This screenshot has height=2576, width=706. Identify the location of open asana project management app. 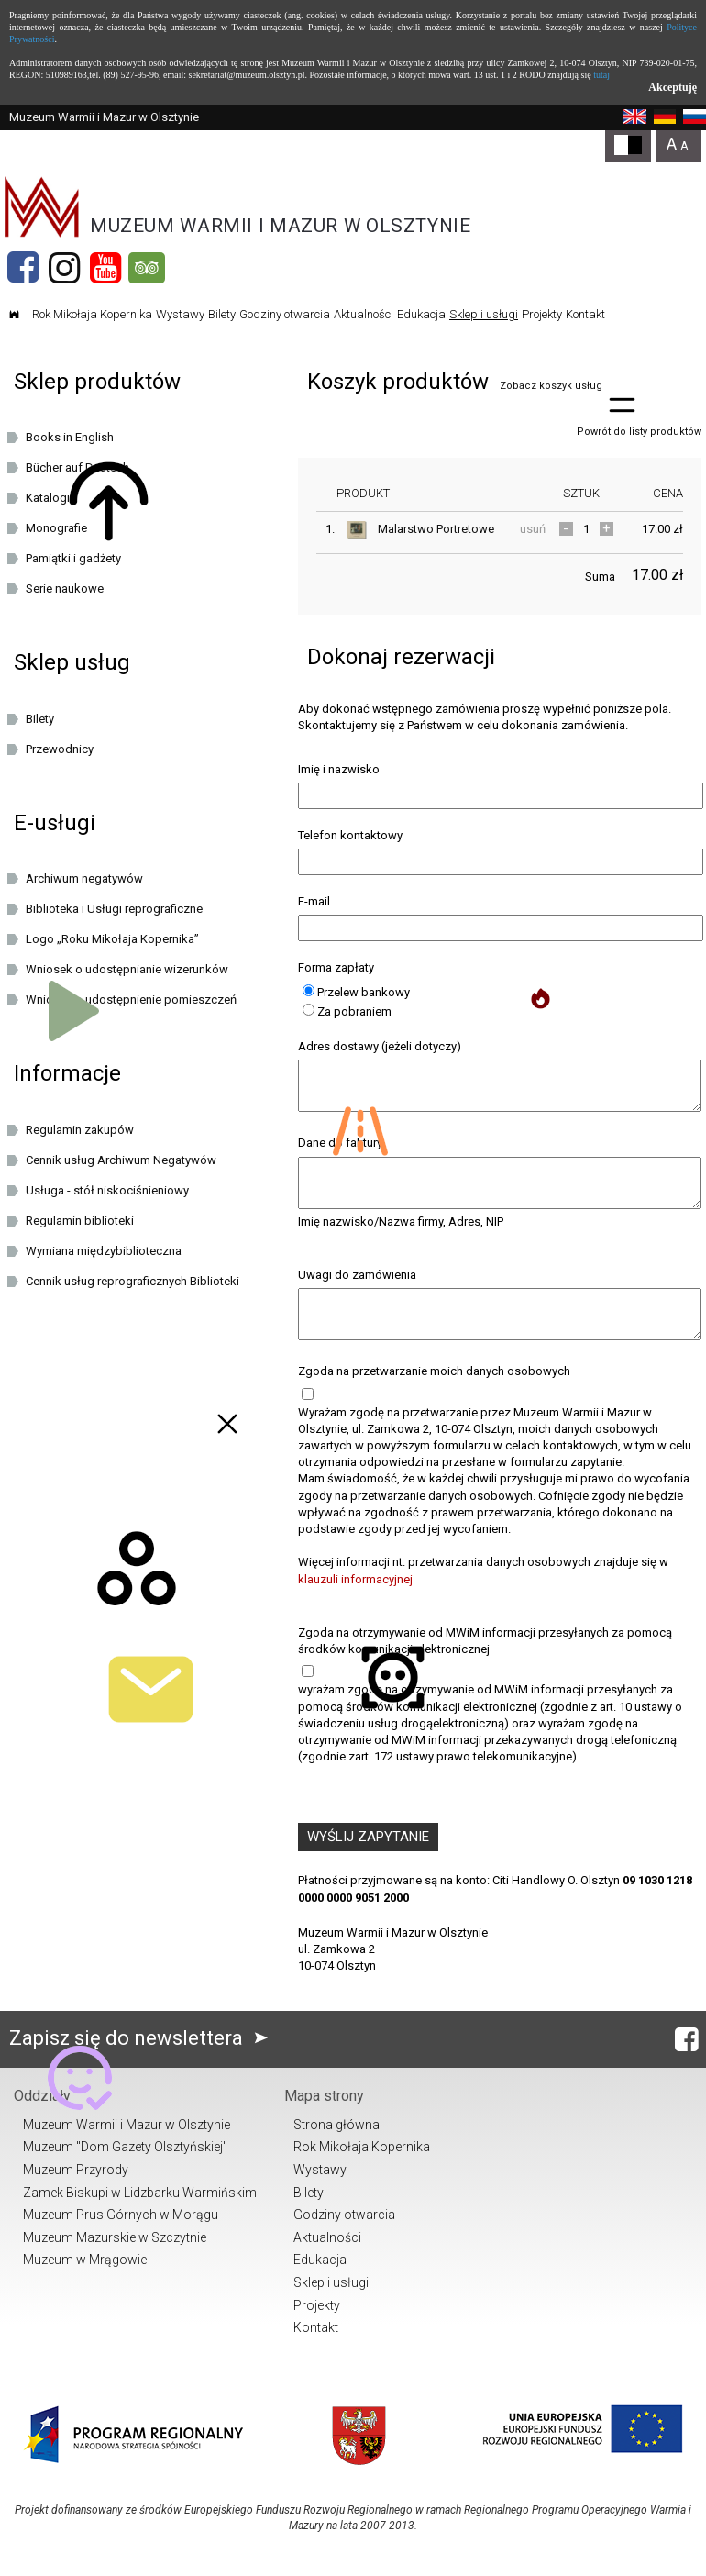
(137, 1571).